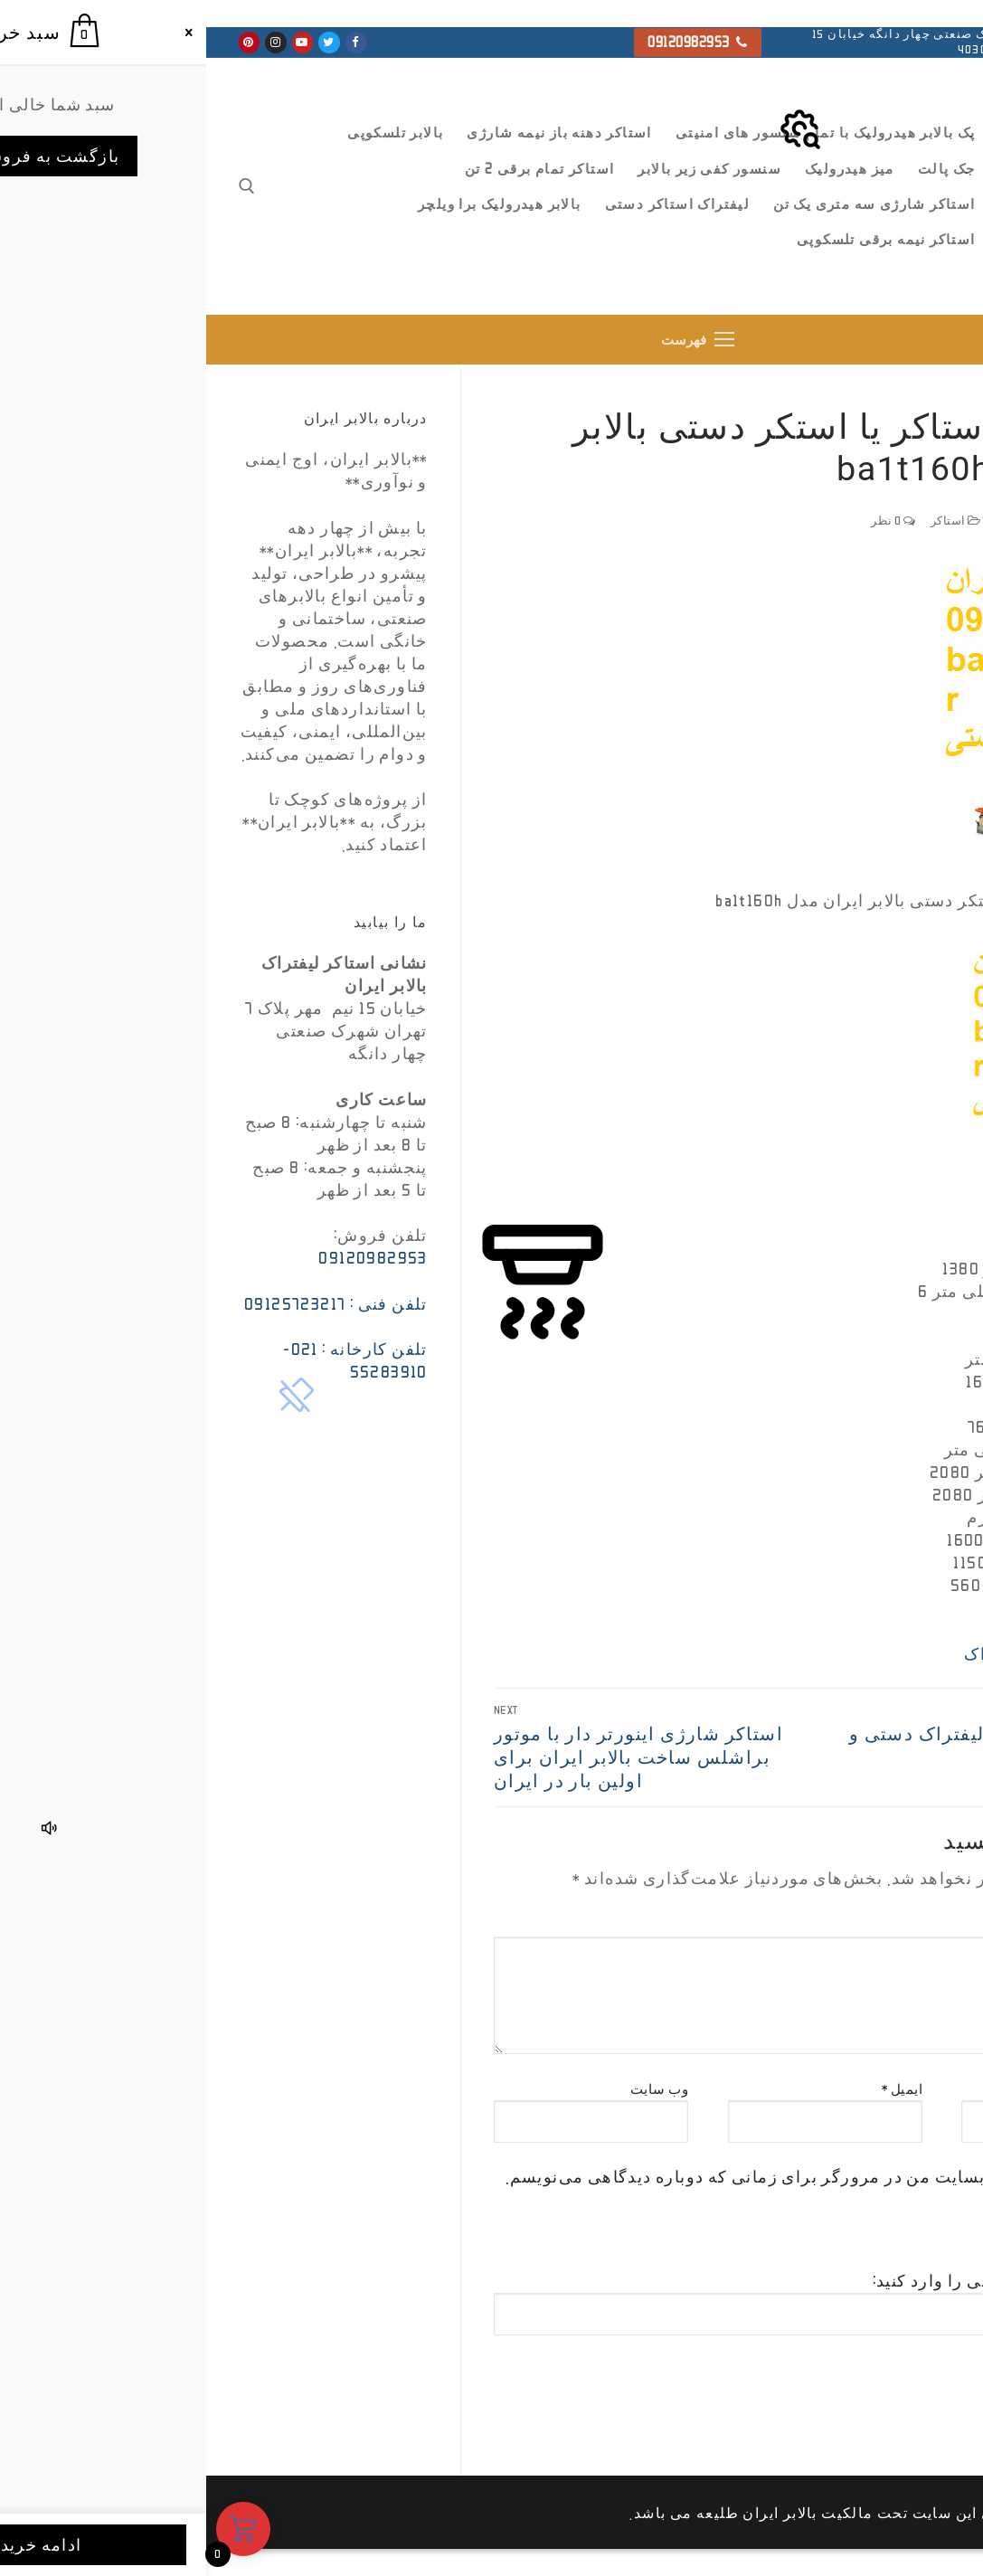  I want to click on unpin an item from its current position, so click(295, 1396).